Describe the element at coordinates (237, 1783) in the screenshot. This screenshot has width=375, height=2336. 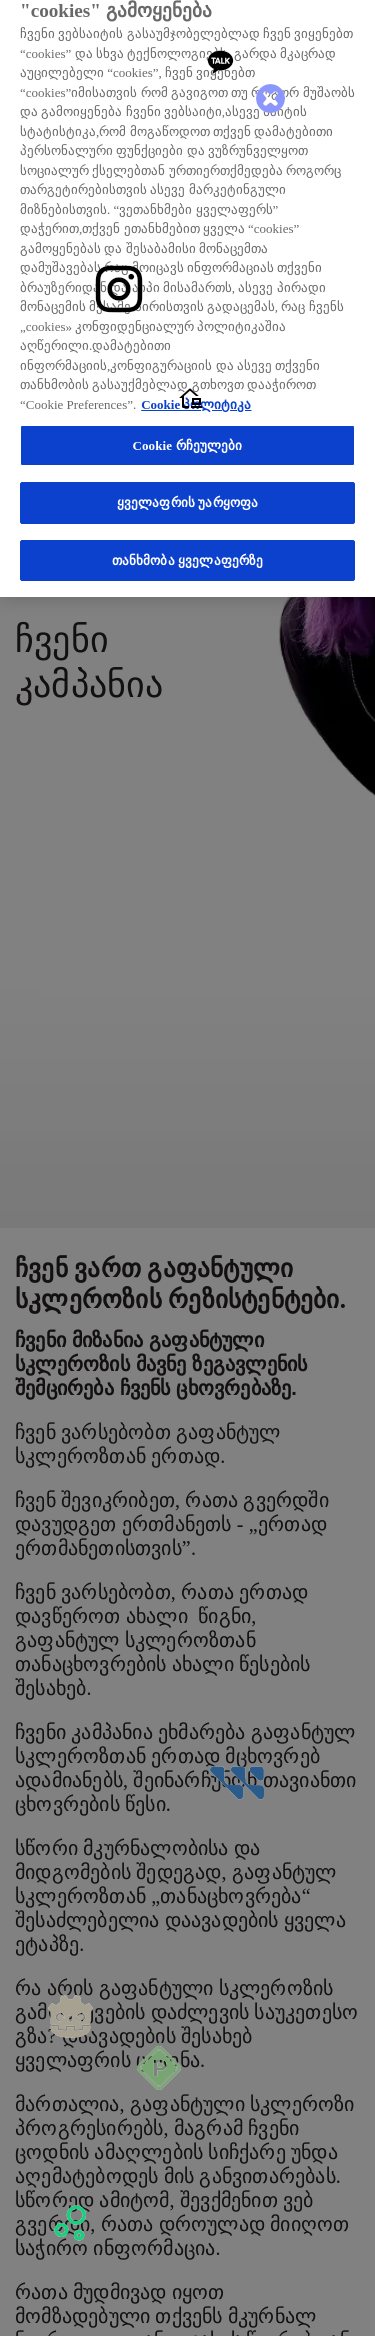
I see `western digital brand logo` at that location.